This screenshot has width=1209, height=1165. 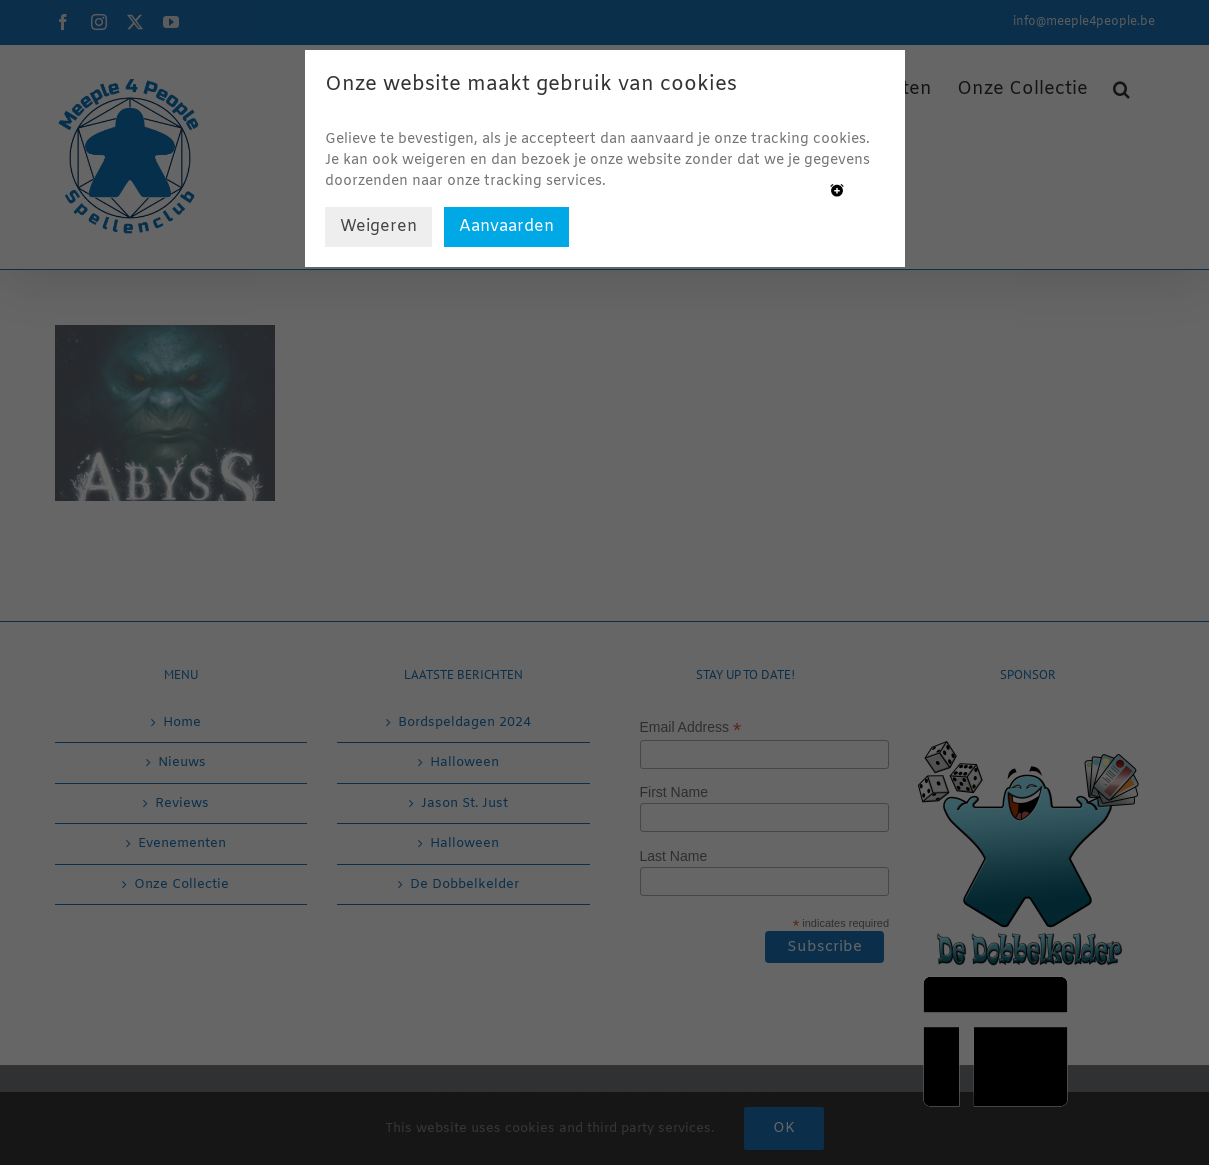 What do you see at coordinates (995, 1041) in the screenshot?
I see `switch to header with two-column layout` at bounding box center [995, 1041].